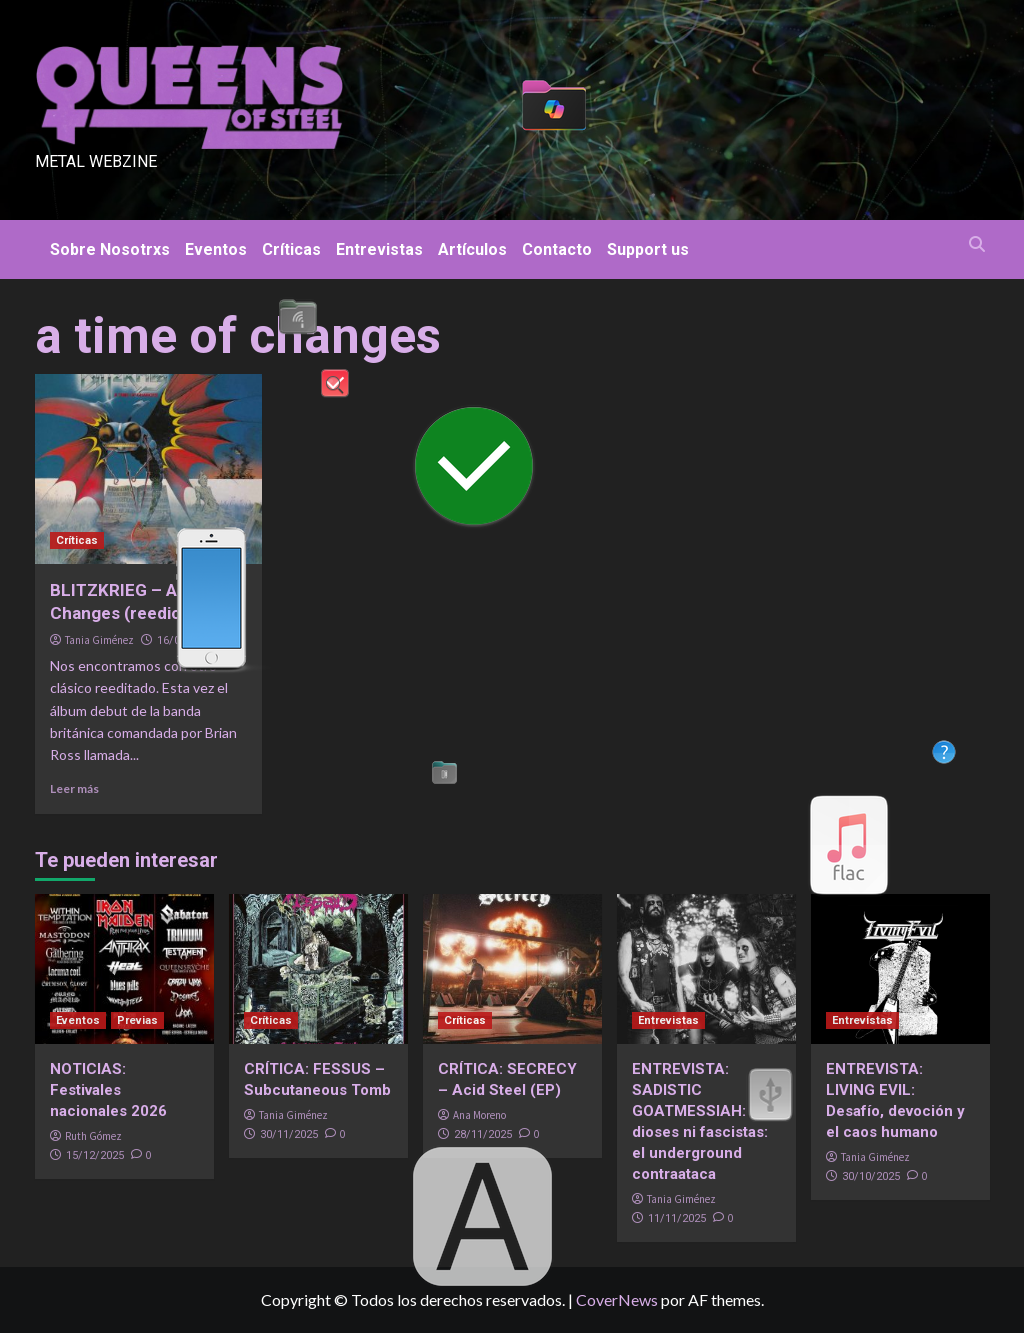 The width and height of the screenshot is (1024, 1333). I want to click on access connected USB storage device, so click(770, 1094).